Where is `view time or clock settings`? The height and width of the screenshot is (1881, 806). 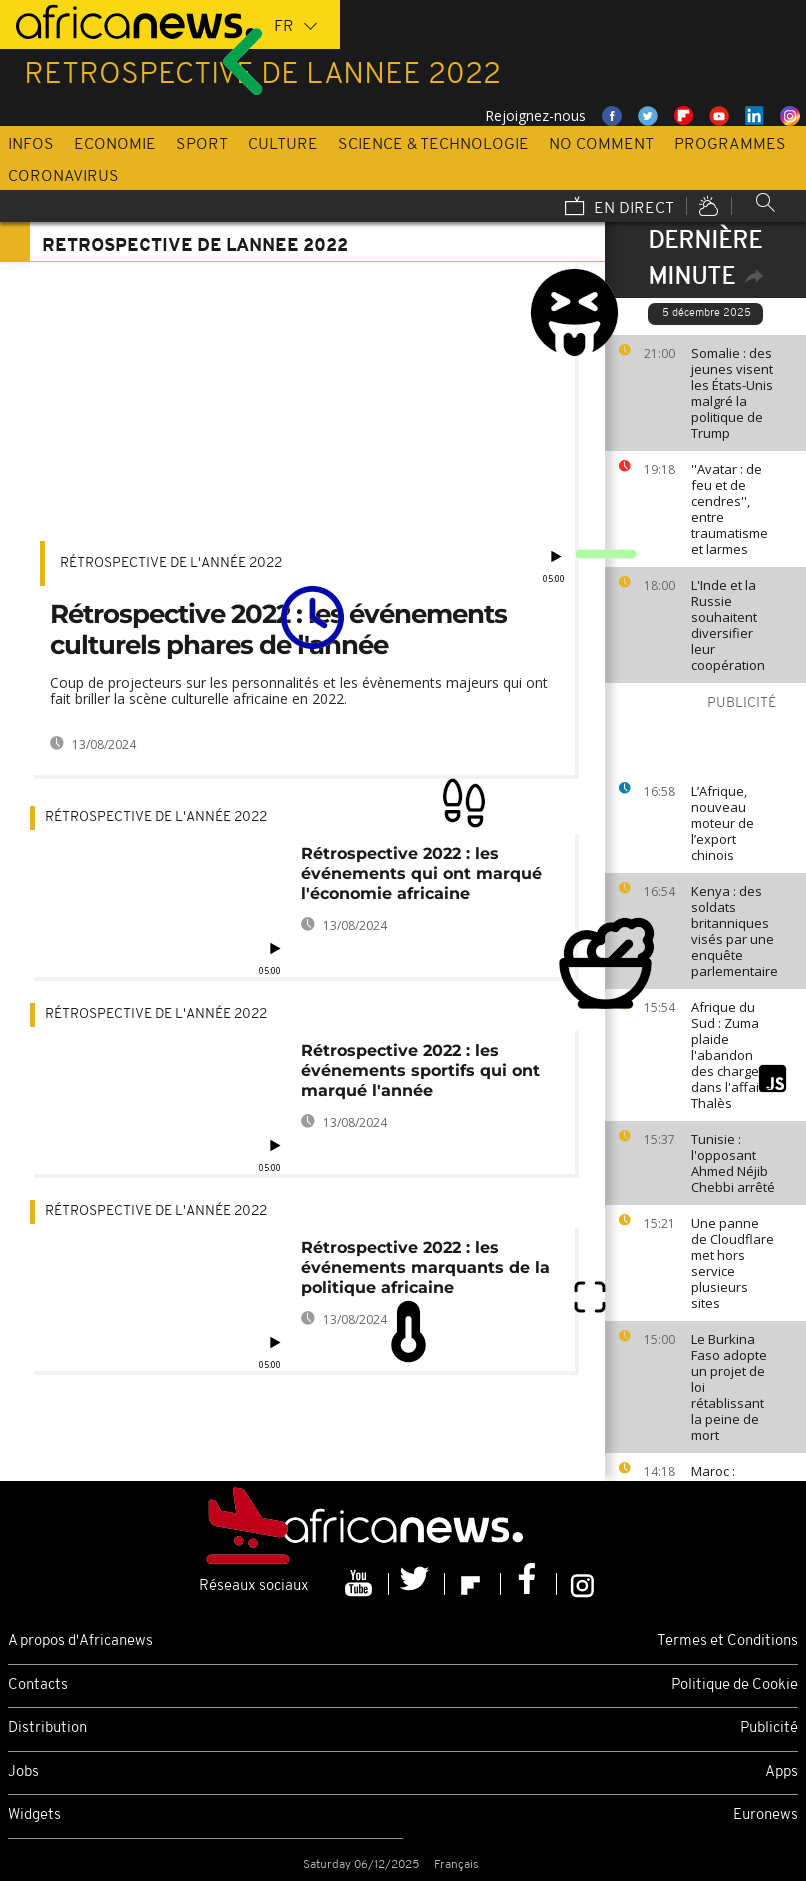
view time or clock settings is located at coordinates (312, 617).